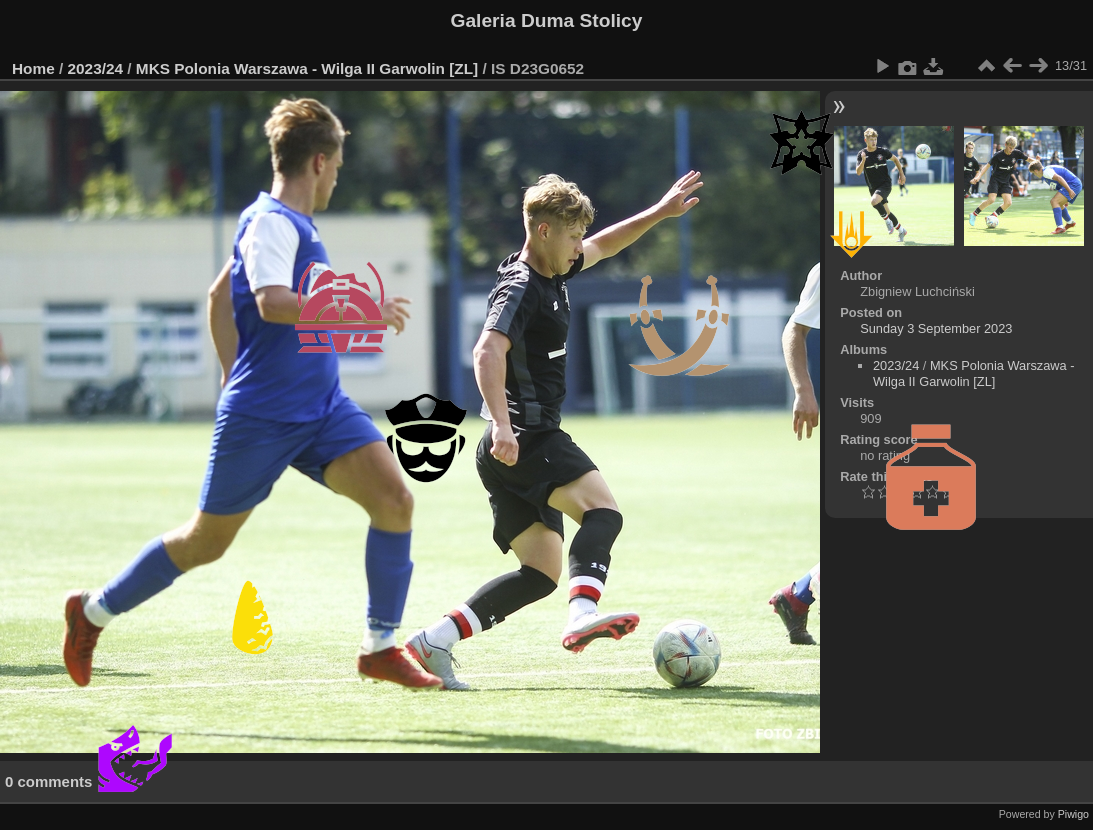 The width and height of the screenshot is (1093, 830). What do you see at coordinates (135, 756) in the screenshot?
I see `indicates shark attack or danger zone in a game` at bounding box center [135, 756].